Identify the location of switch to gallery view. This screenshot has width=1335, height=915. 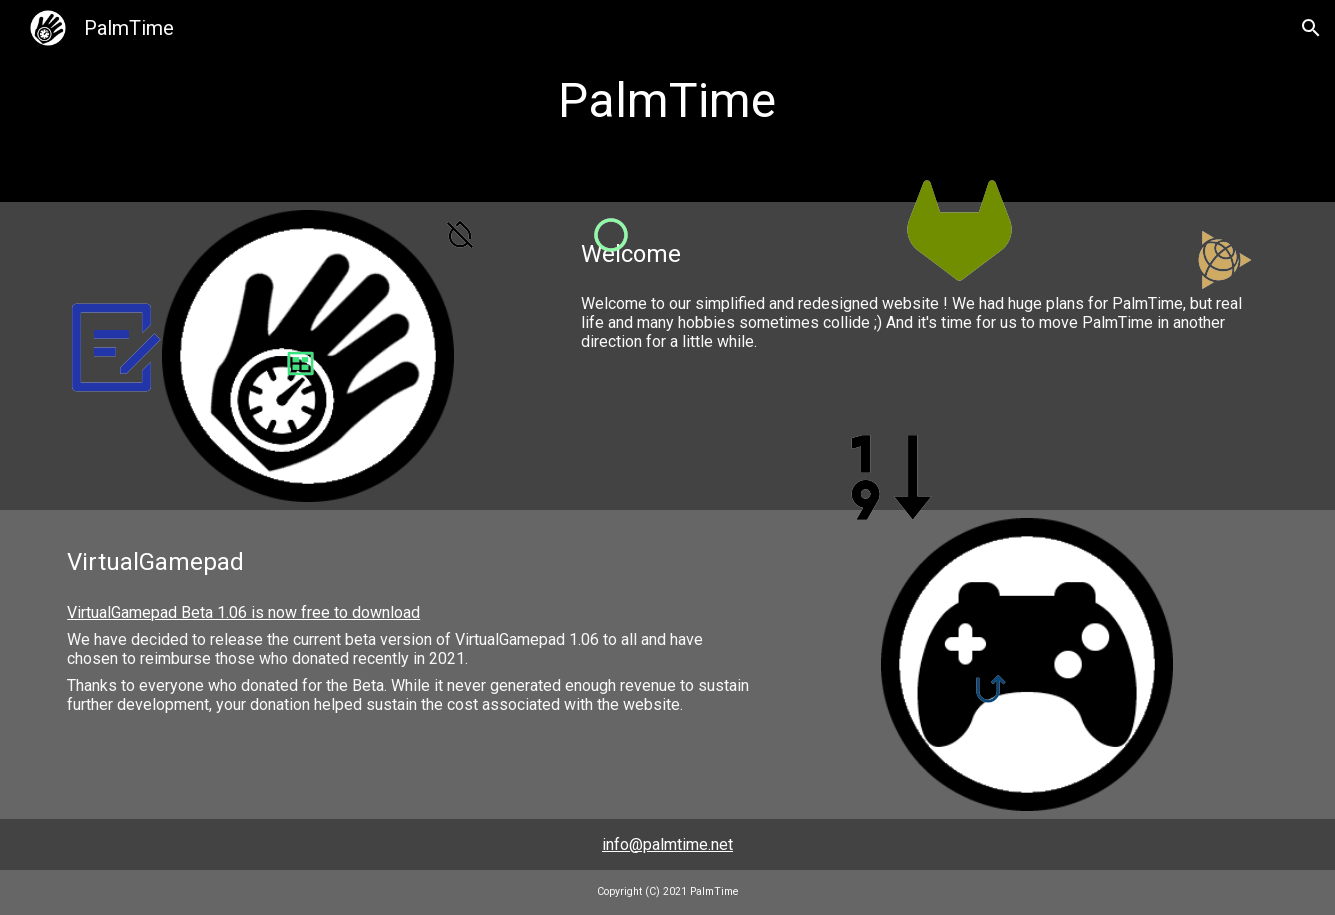
(300, 363).